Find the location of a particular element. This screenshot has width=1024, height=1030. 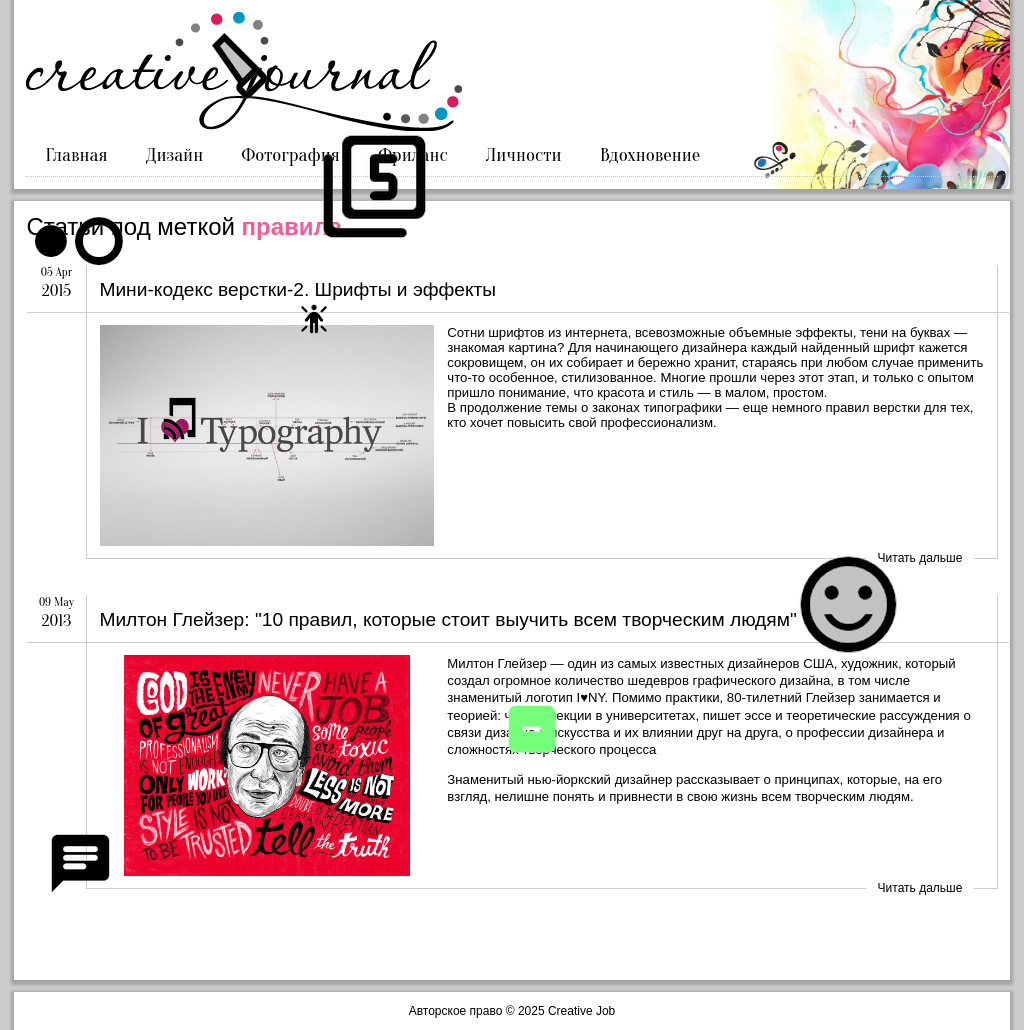

tap to connect device via NFC or wireless is located at coordinates (182, 418).